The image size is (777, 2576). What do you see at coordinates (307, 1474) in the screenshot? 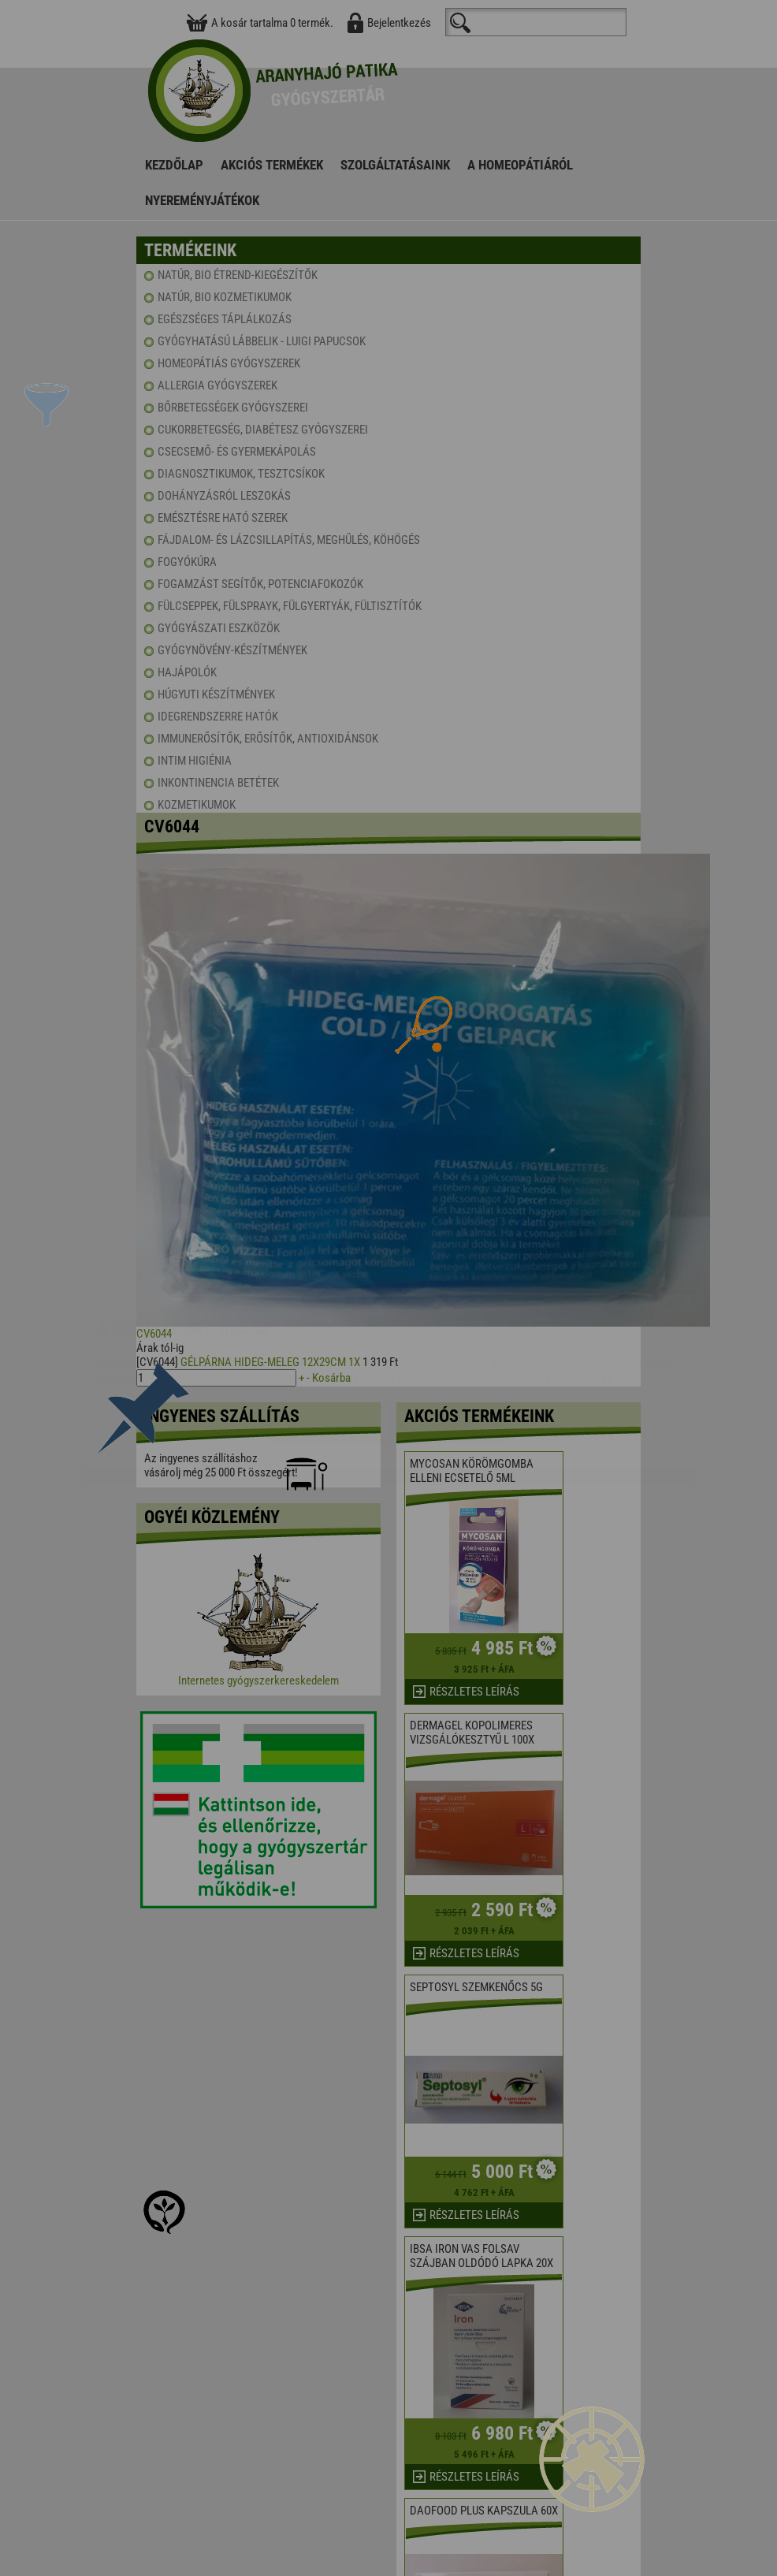
I see `view nearby bus stops` at bounding box center [307, 1474].